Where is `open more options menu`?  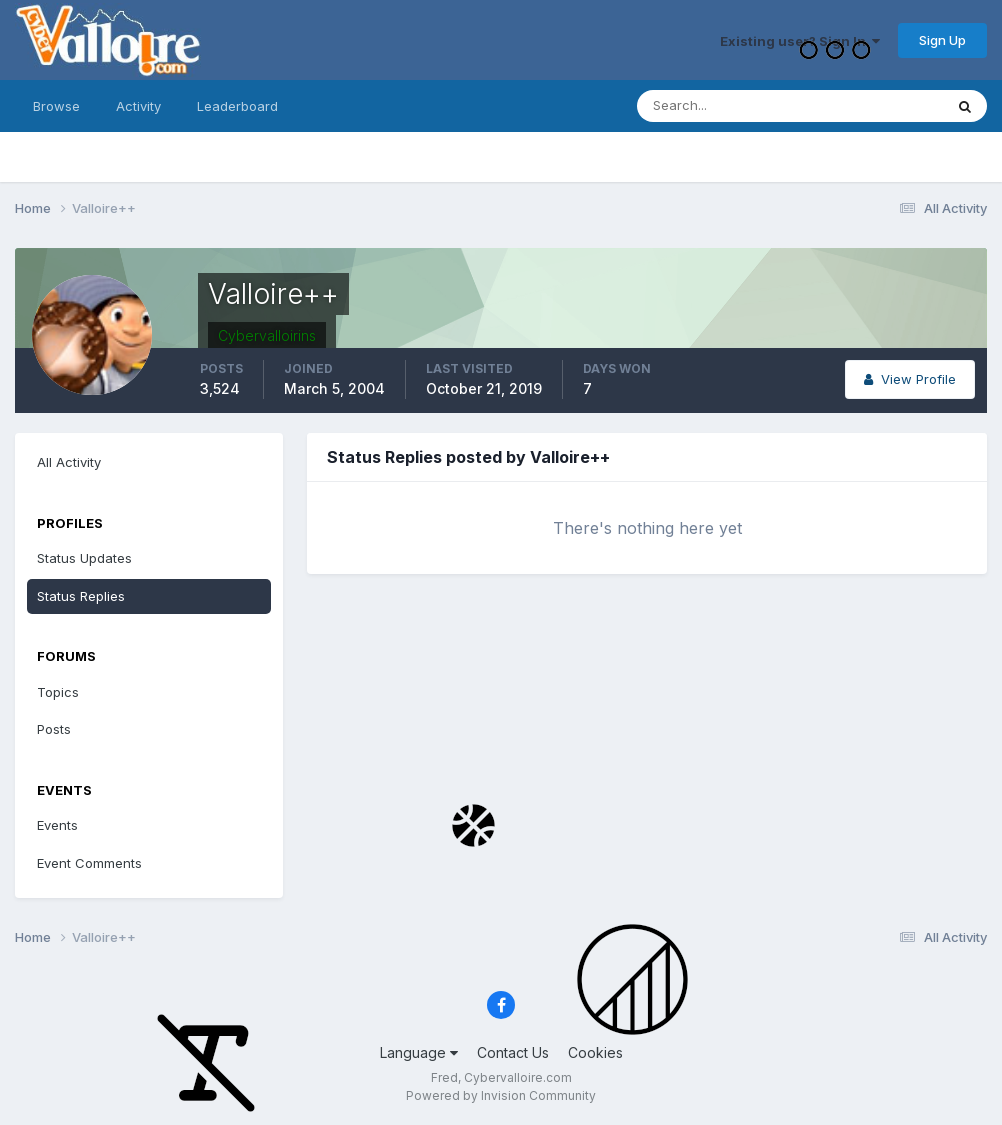 open more options menu is located at coordinates (835, 50).